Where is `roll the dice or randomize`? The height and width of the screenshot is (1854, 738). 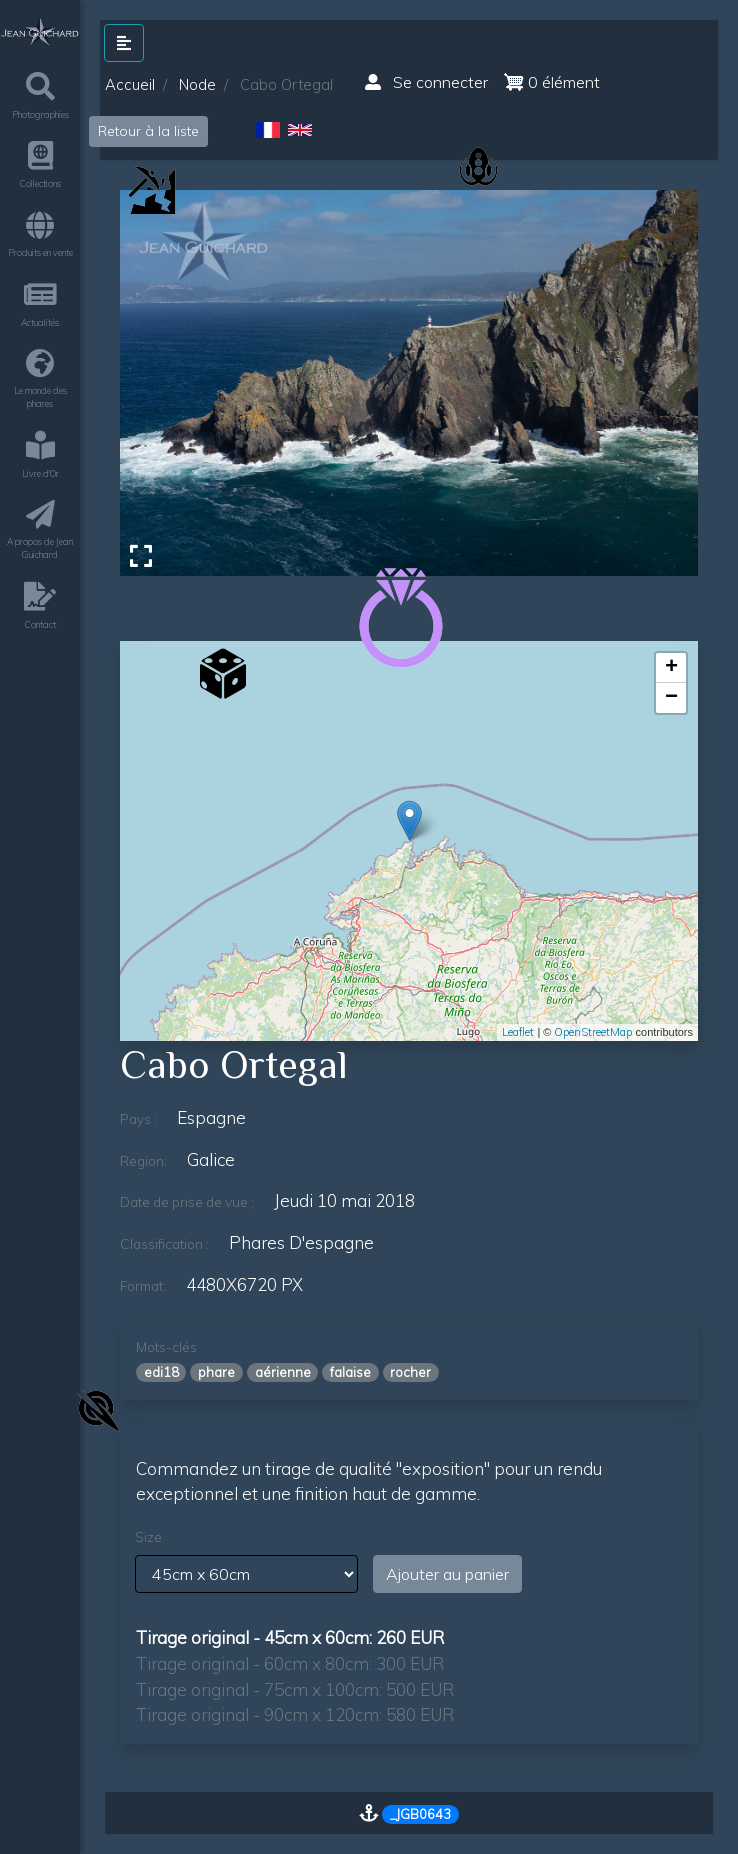
roll the dice or randomize is located at coordinates (223, 674).